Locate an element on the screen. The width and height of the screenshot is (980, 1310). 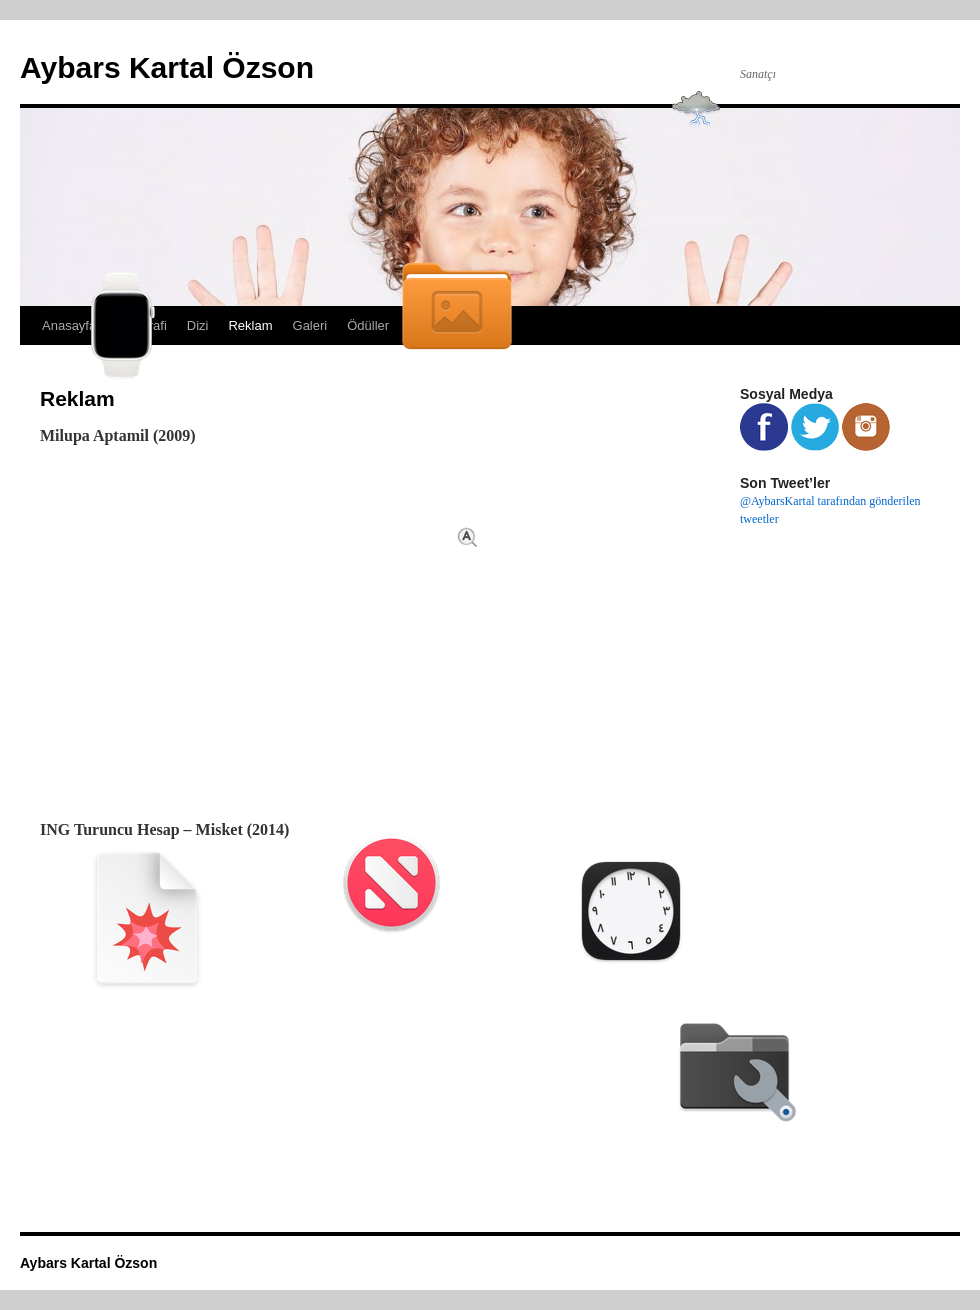
open resource hacker project folder is located at coordinates (734, 1069).